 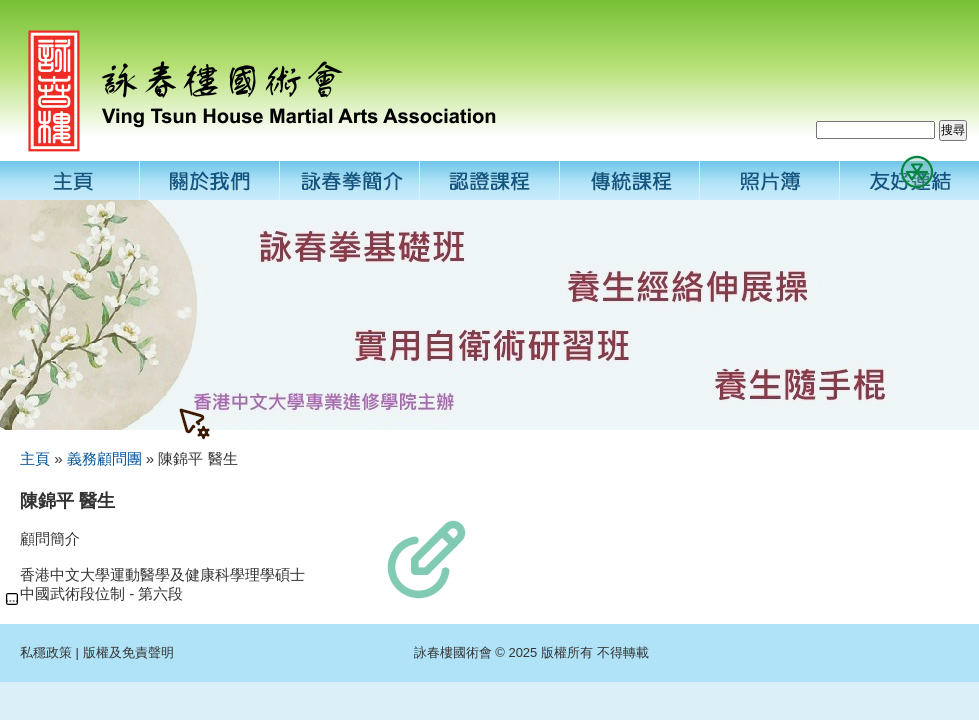 I want to click on edit your profile or settings, so click(x=426, y=559).